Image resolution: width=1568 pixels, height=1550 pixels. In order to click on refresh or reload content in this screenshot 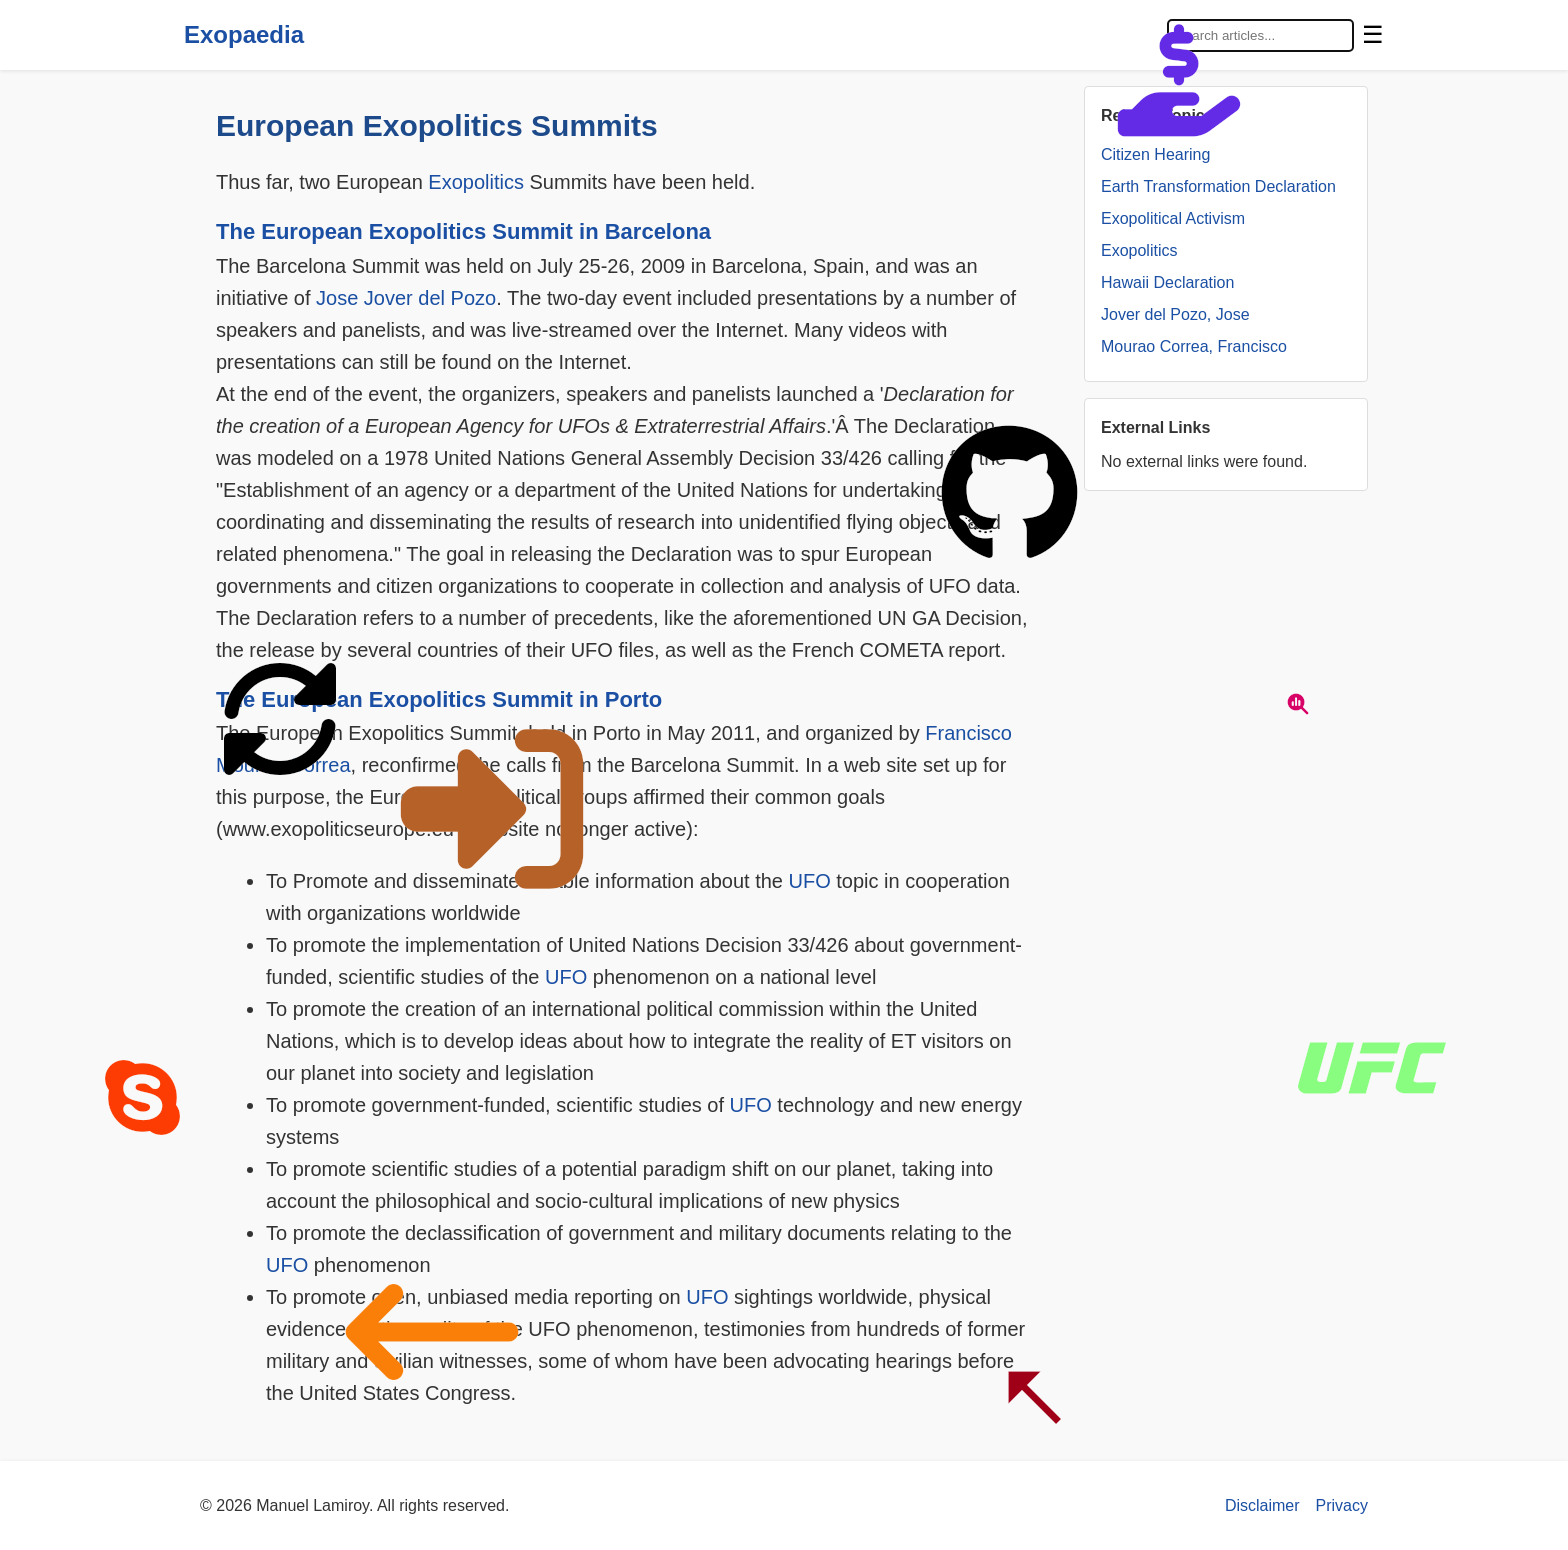, I will do `click(280, 719)`.